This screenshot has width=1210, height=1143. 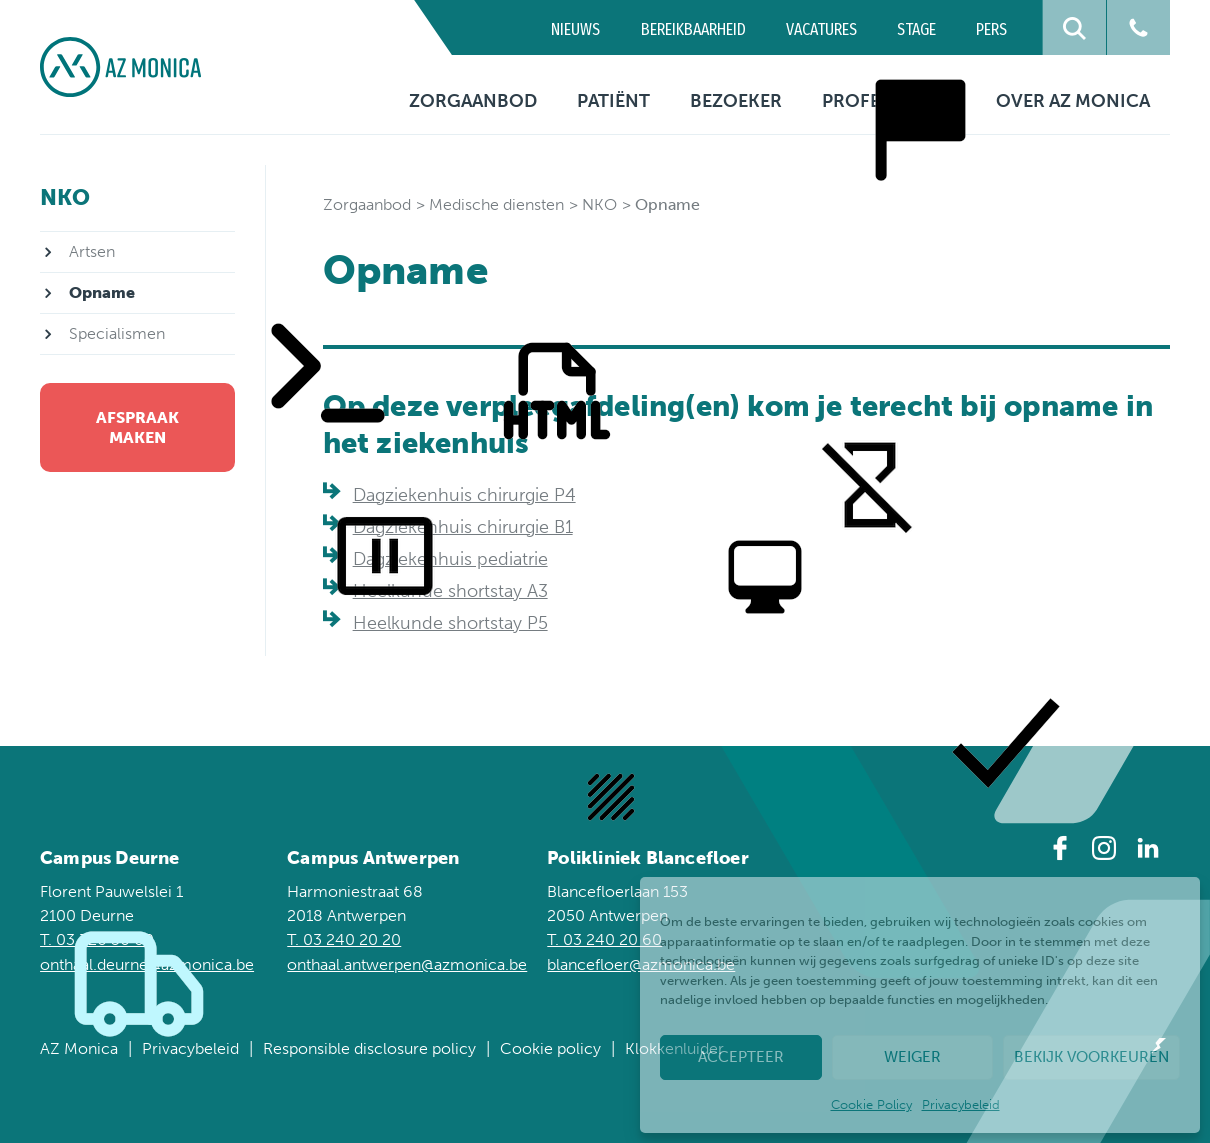 What do you see at coordinates (870, 485) in the screenshot?
I see `timer or countdown feature disabled` at bounding box center [870, 485].